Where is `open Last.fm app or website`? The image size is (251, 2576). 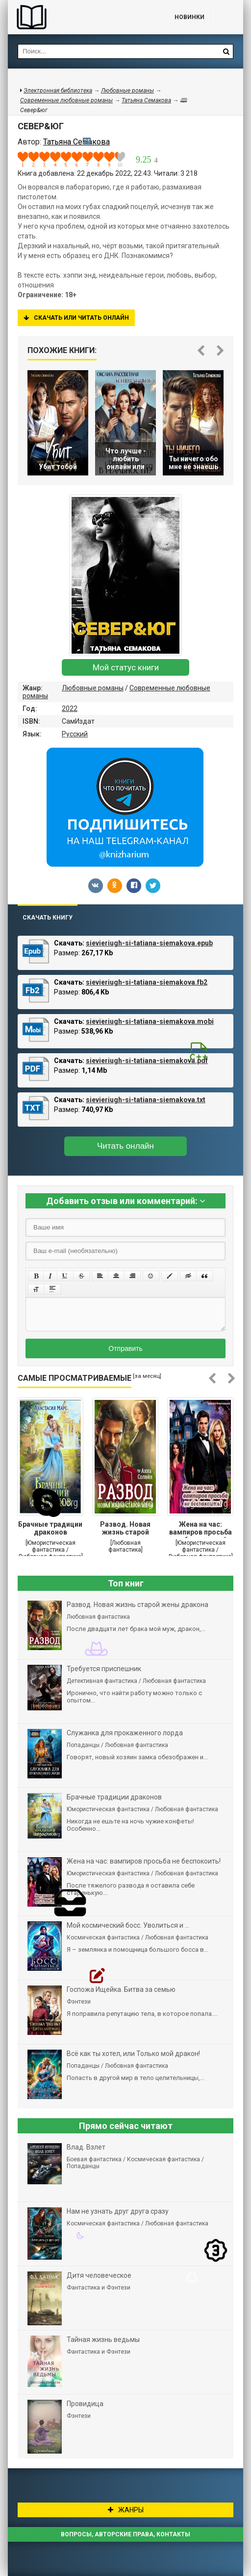 open Last.fm app or website is located at coordinates (87, 141).